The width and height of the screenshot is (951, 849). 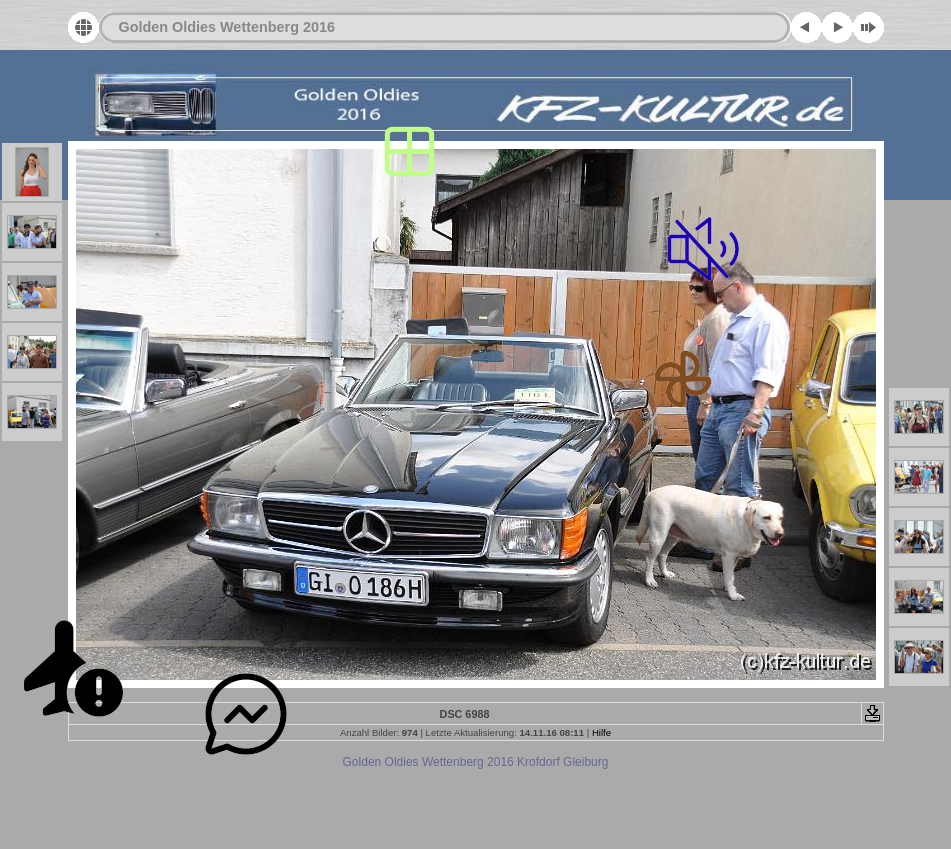 I want to click on switch to grid view, so click(x=409, y=151).